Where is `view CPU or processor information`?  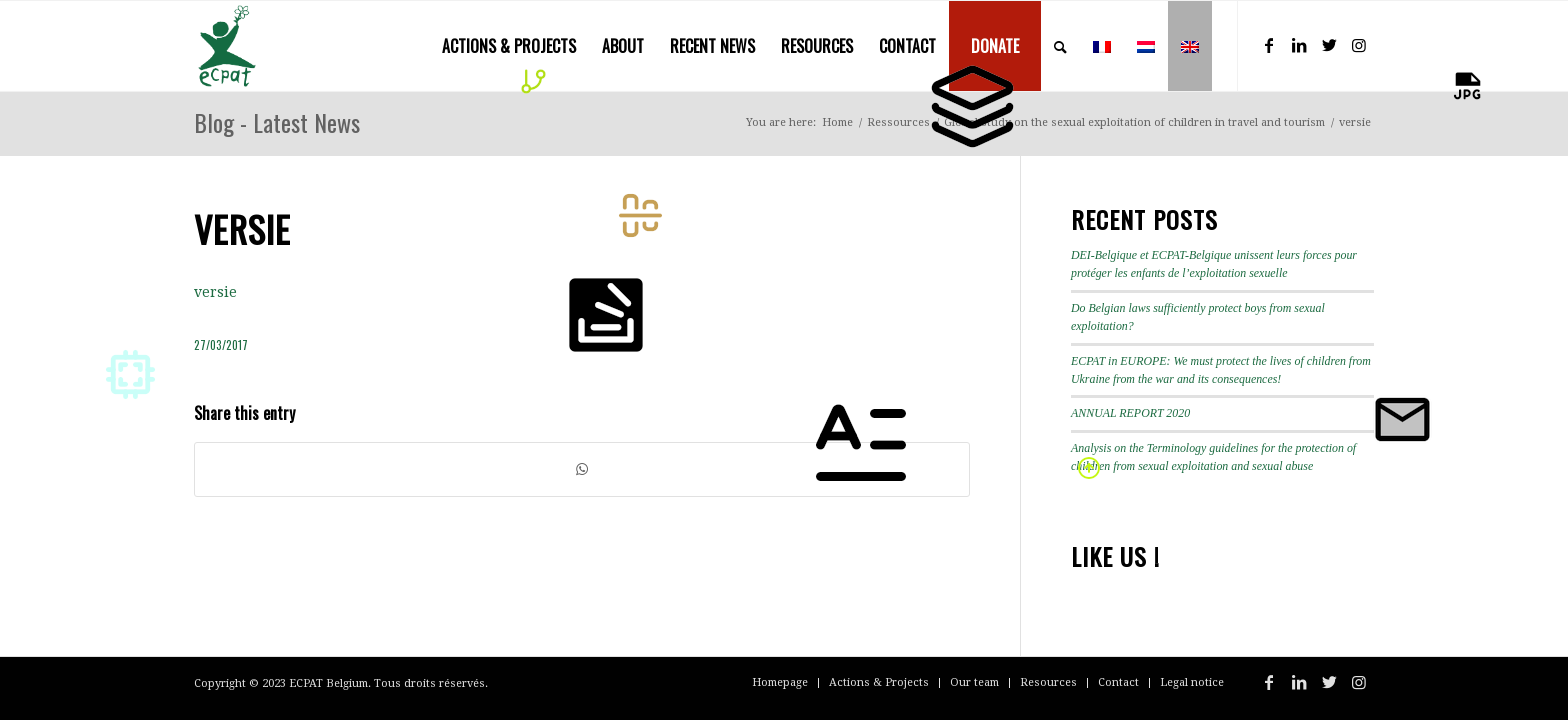
view CPU or processor information is located at coordinates (130, 374).